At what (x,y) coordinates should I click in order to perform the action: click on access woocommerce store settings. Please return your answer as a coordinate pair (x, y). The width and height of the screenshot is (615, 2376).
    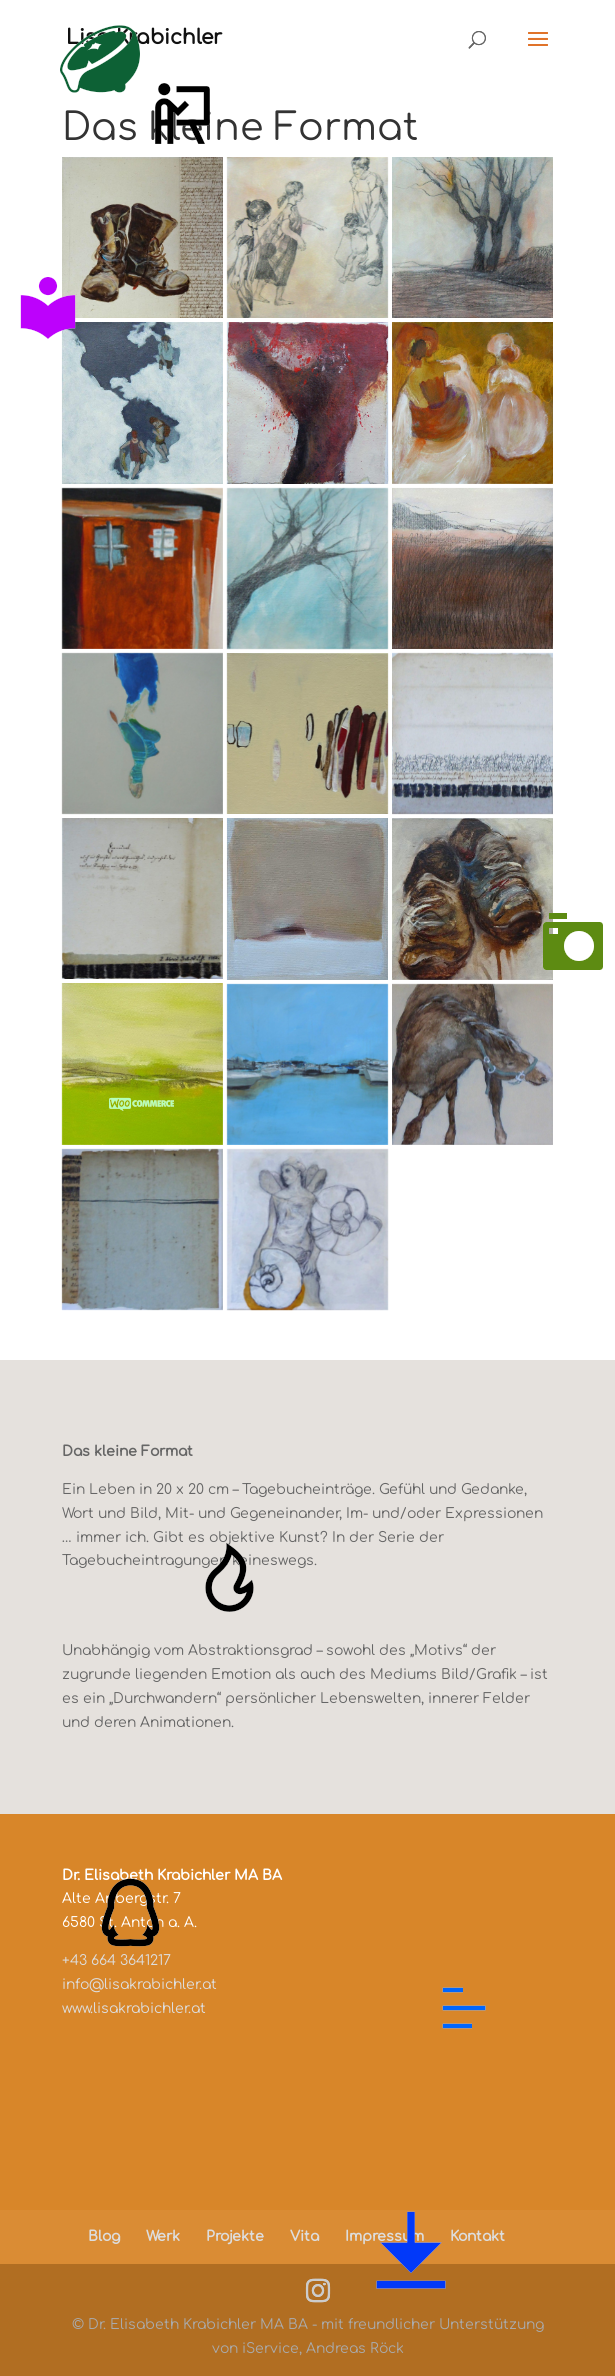
    Looking at the image, I should click on (141, 1104).